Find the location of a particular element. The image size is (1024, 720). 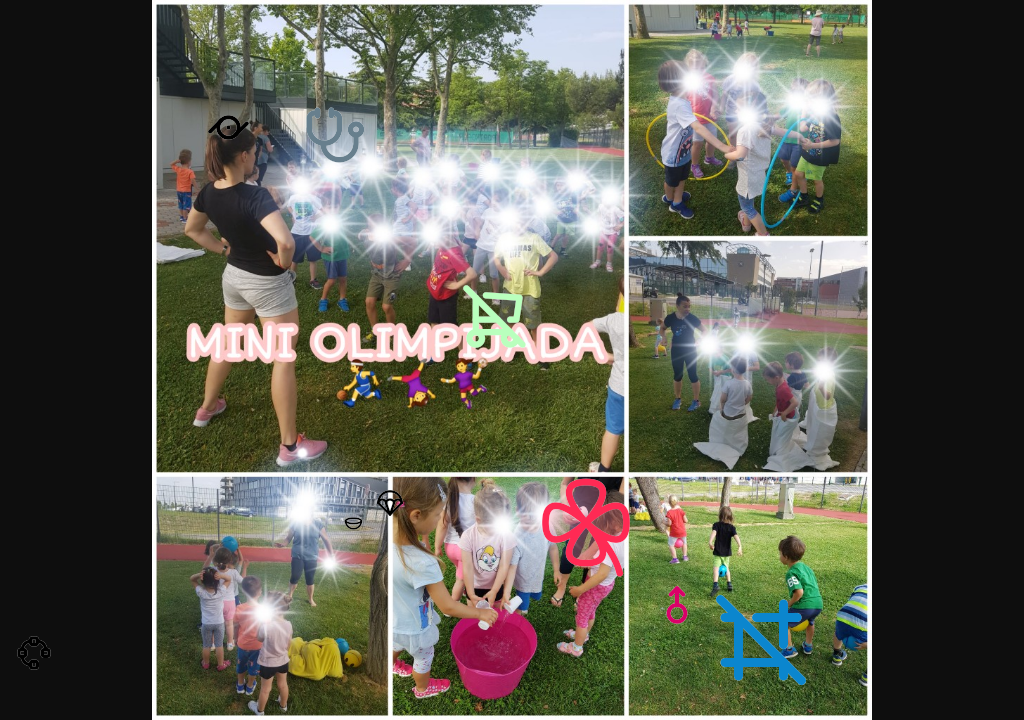

select epicene or non-binary gender option is located at coordinates (228, 127).